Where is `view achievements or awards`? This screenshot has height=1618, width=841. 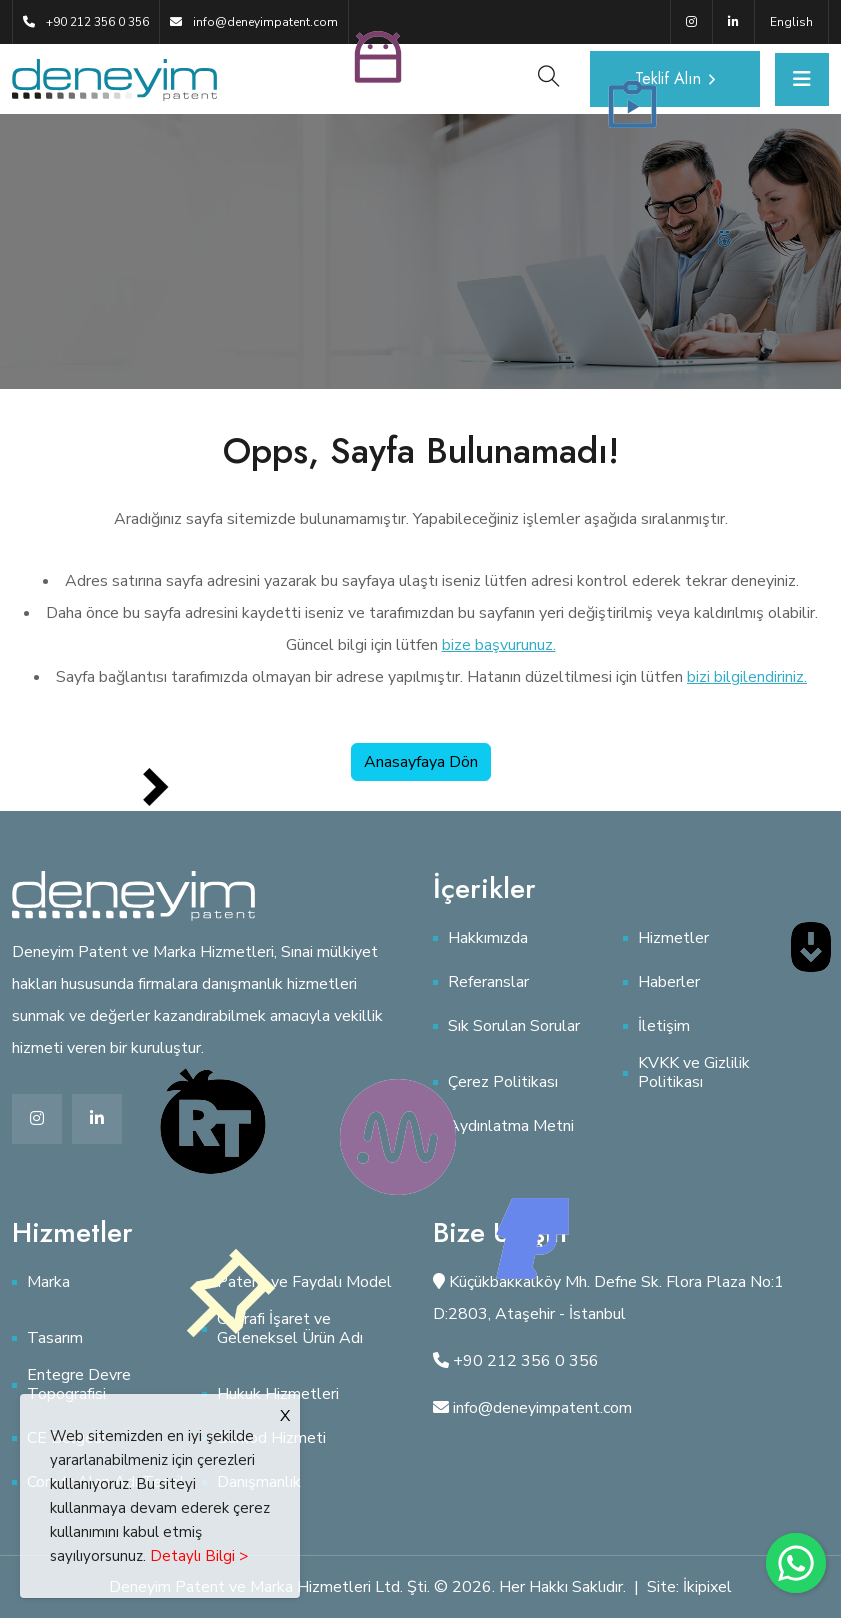
view achievements or awards is located at coordinates (724, 238).